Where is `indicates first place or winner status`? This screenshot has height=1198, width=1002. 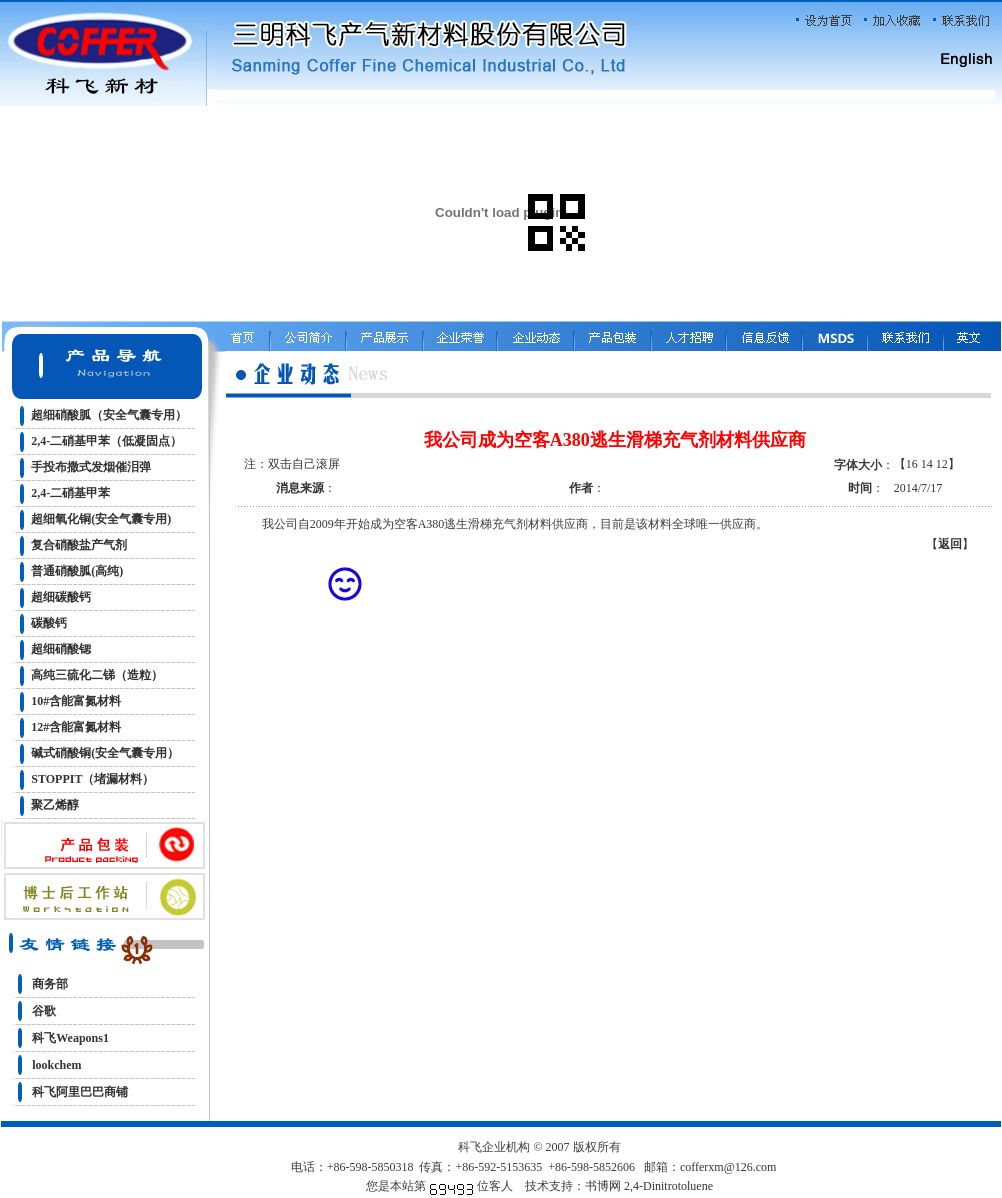
indicates first place or winner status is located at coordinates (137, 950).